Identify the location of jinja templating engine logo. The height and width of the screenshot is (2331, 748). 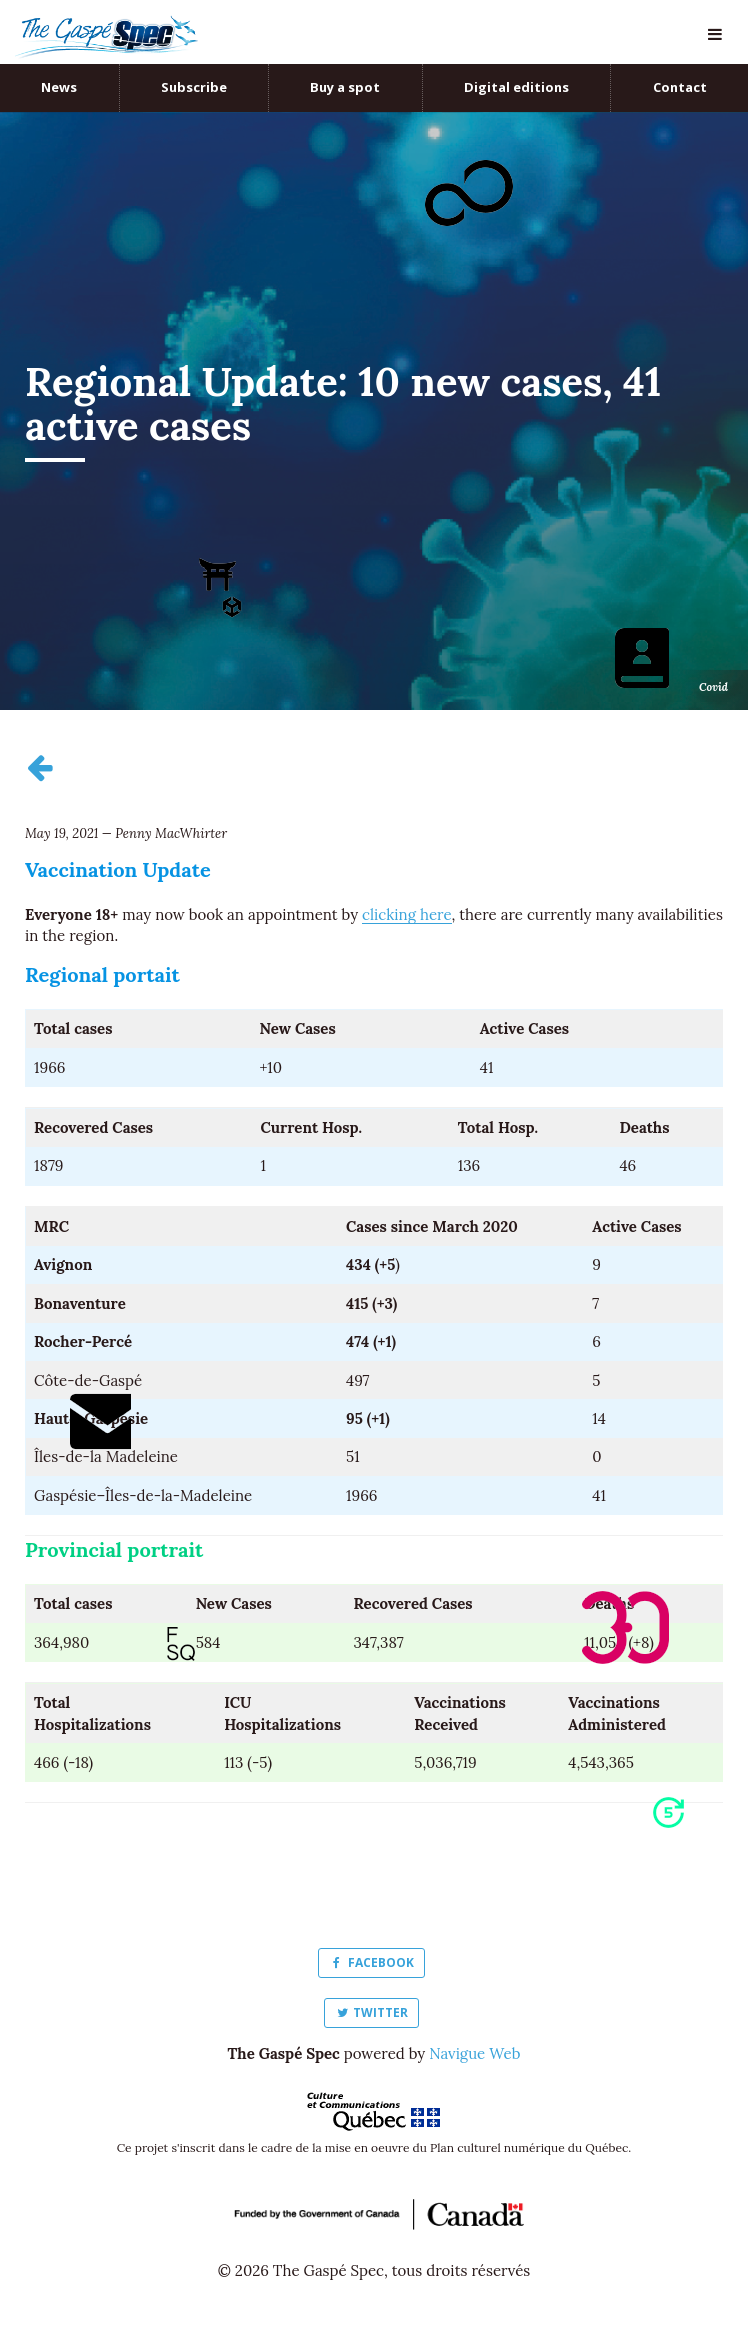
(217, 574).